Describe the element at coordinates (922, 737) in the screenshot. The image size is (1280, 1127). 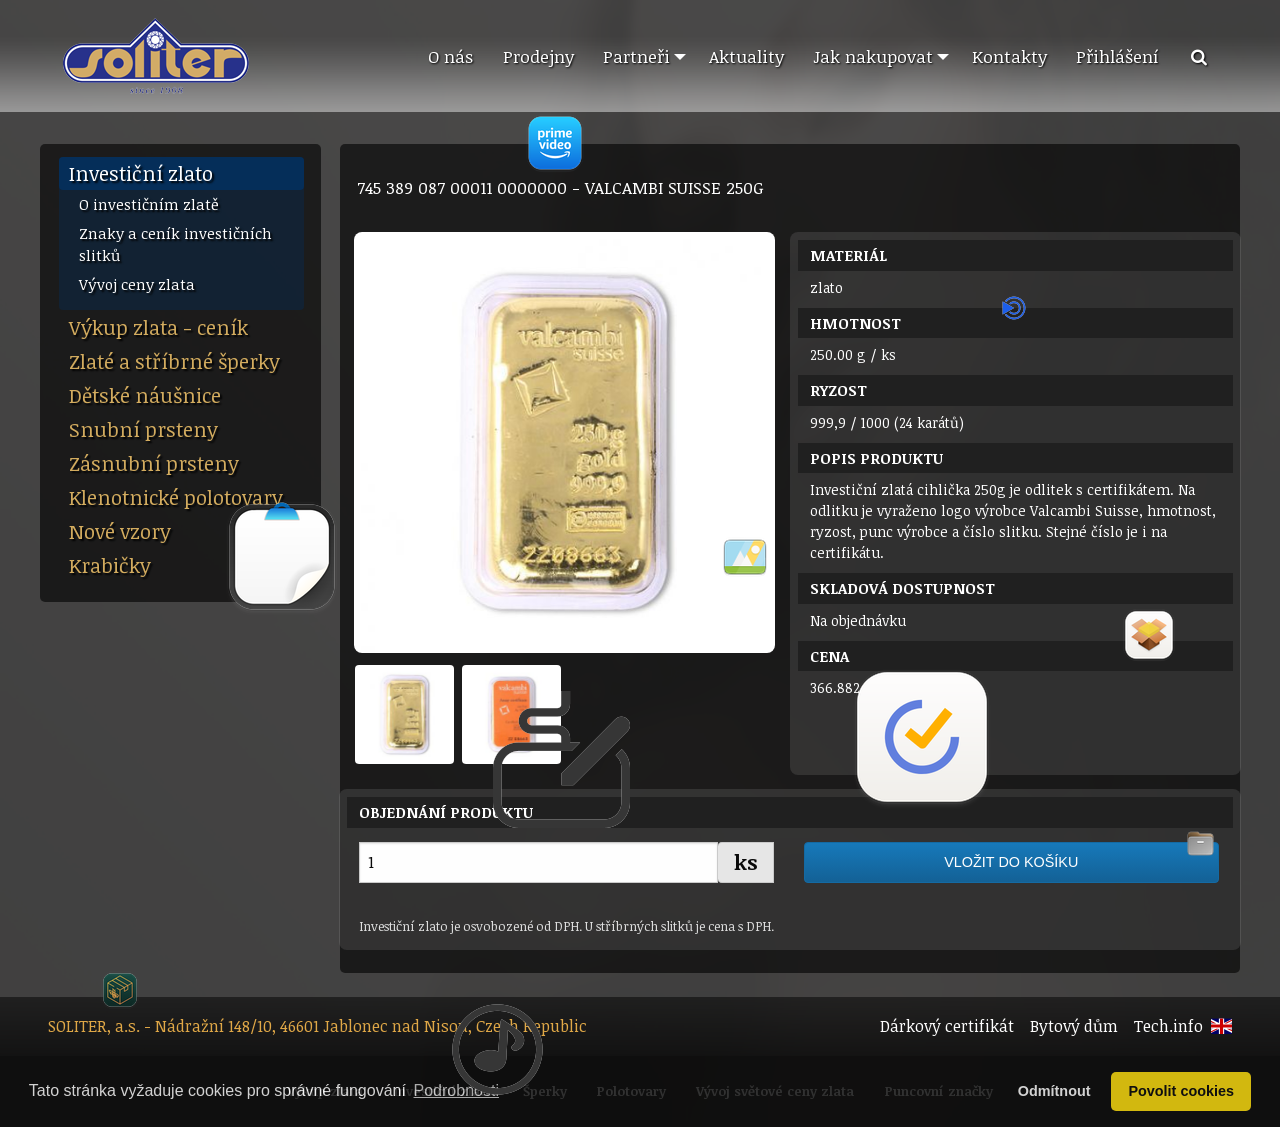
I see `open TickTick task manager app` at that location.